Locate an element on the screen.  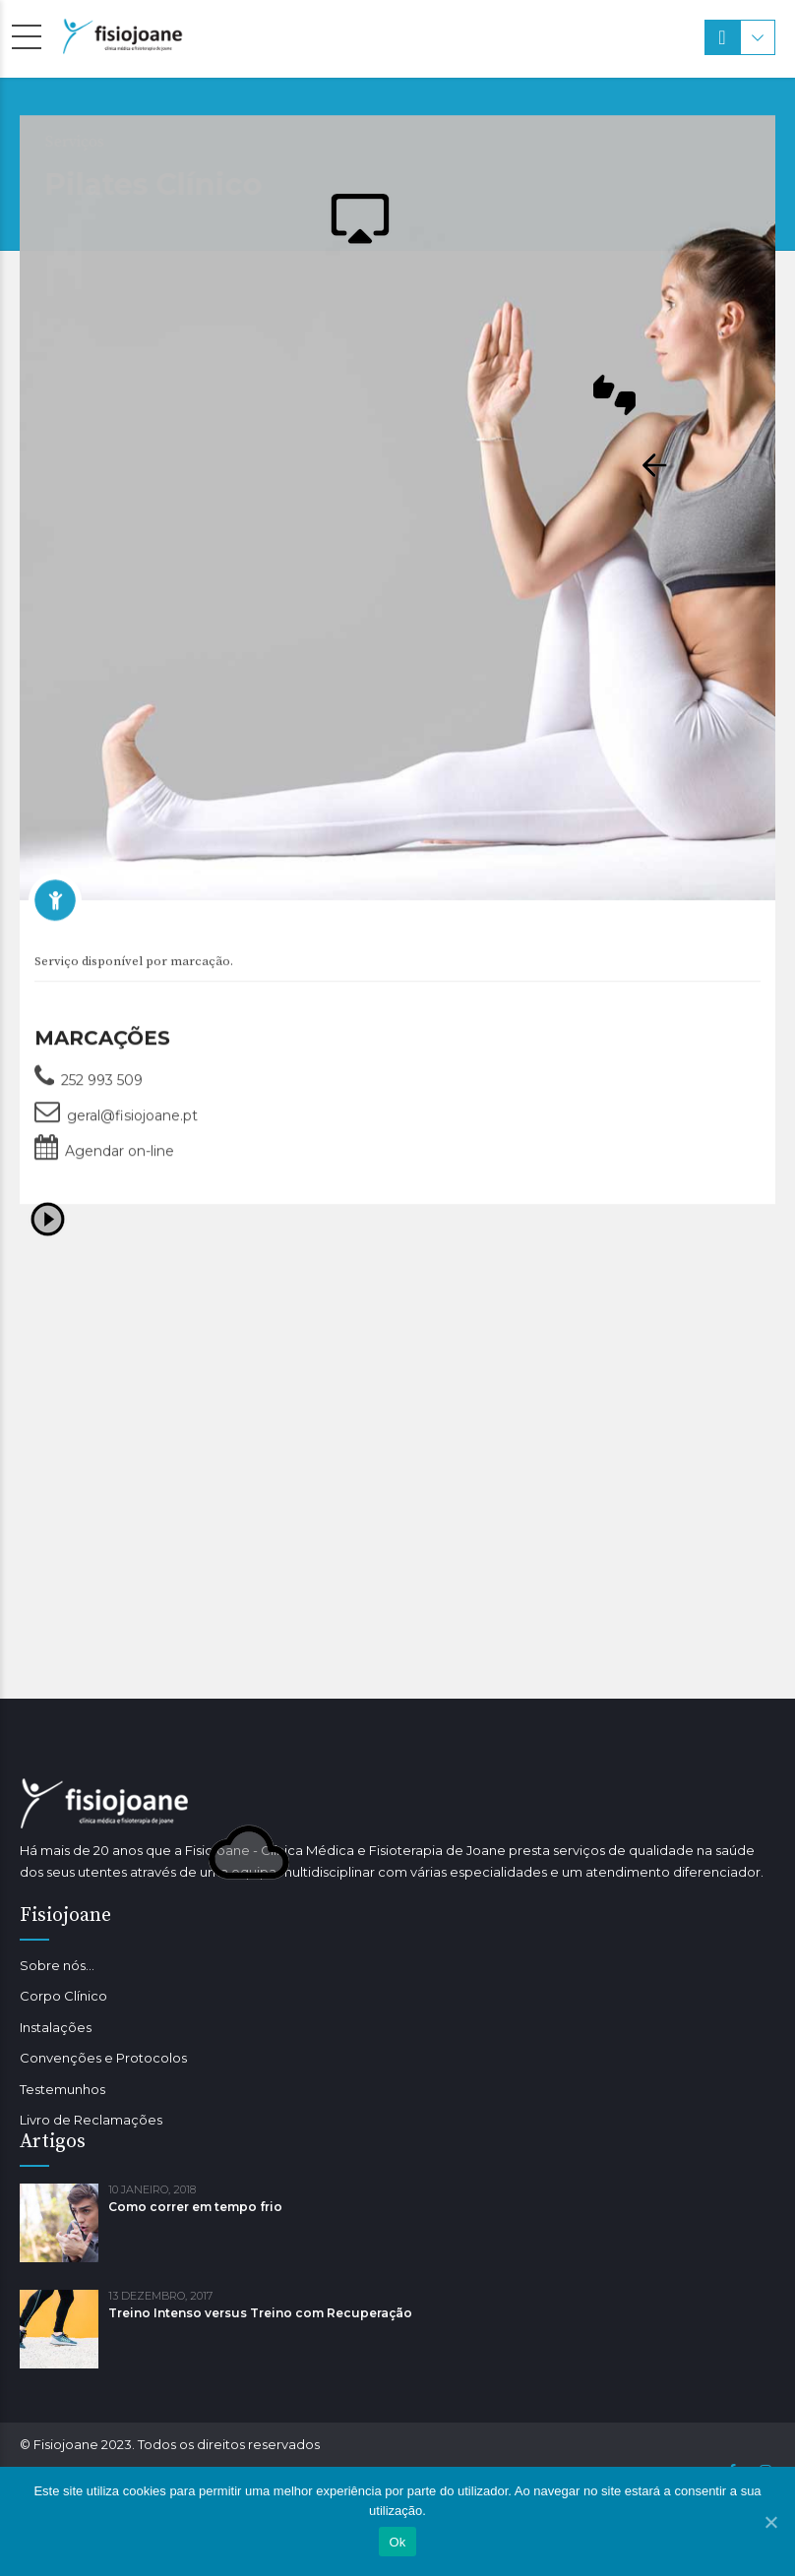
tap to play media is located at coordinates (47, 1219).